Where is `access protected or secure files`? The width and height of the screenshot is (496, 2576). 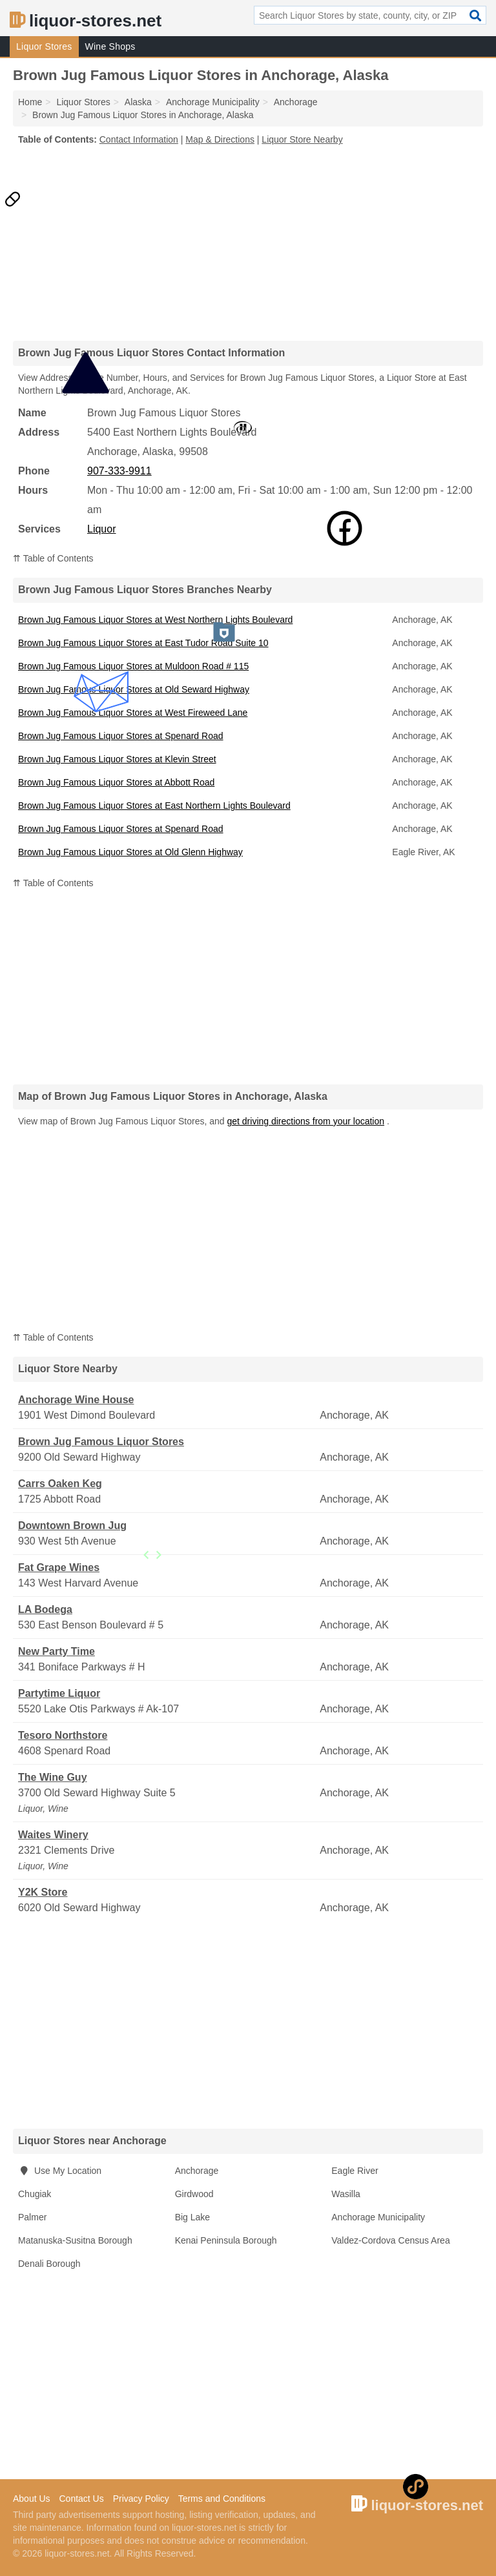
access protected or secure files is located at coordinates (224, 632).